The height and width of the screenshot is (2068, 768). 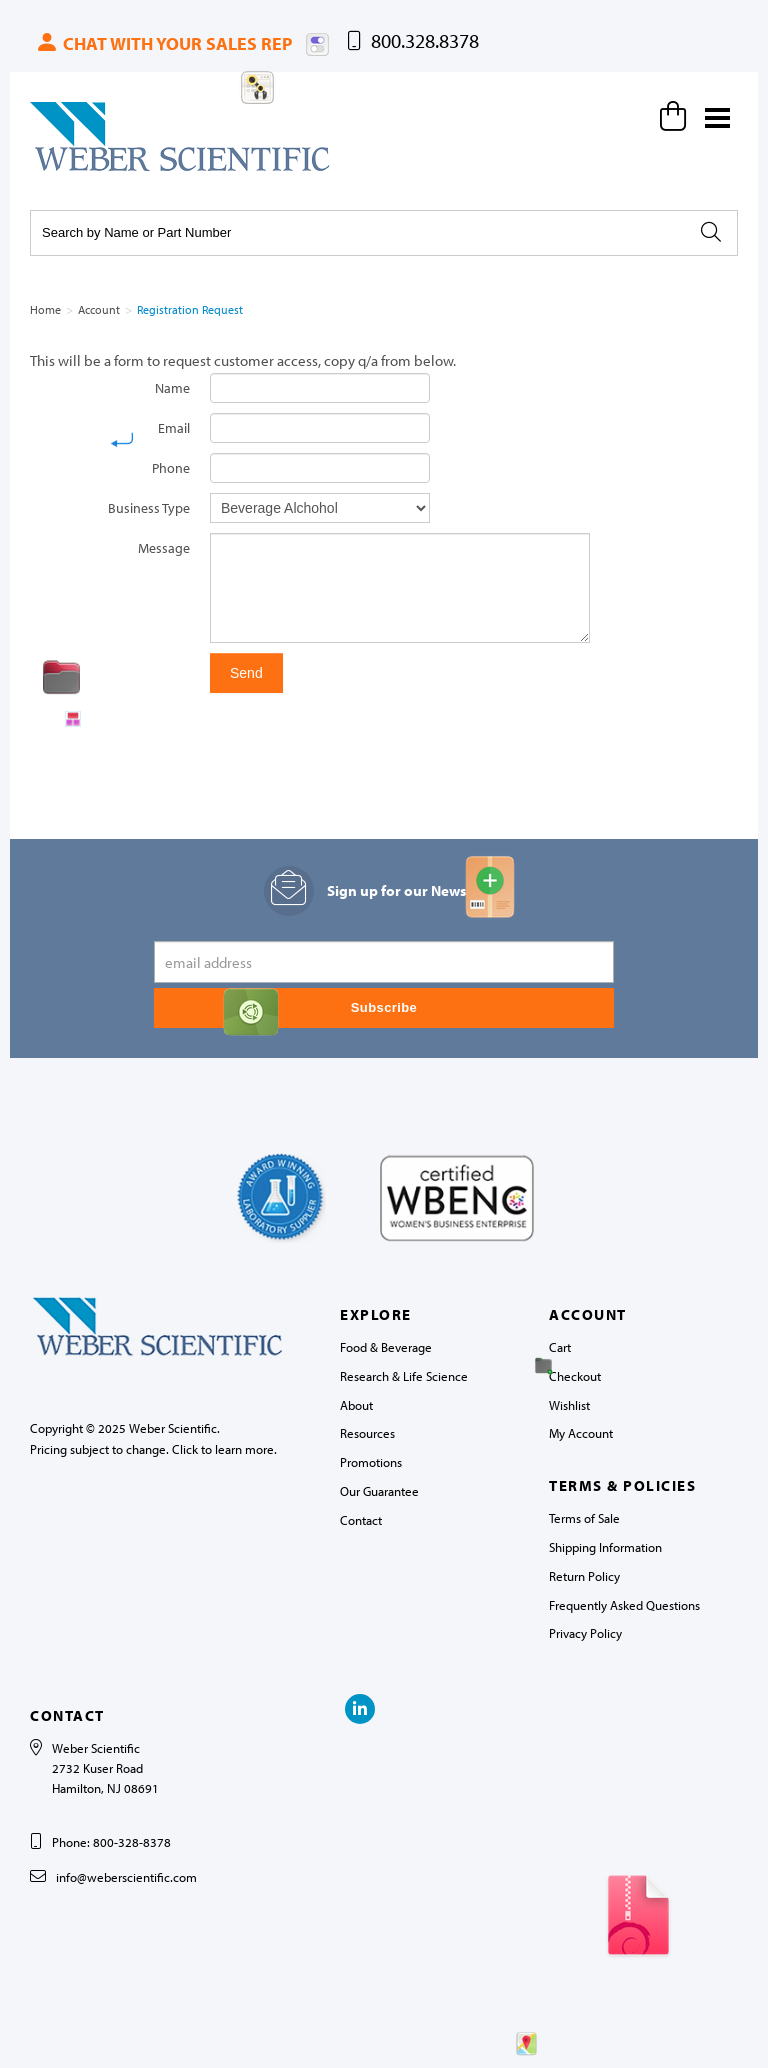 I want to click on add a new package to install queue, so click(x=490, y=887).